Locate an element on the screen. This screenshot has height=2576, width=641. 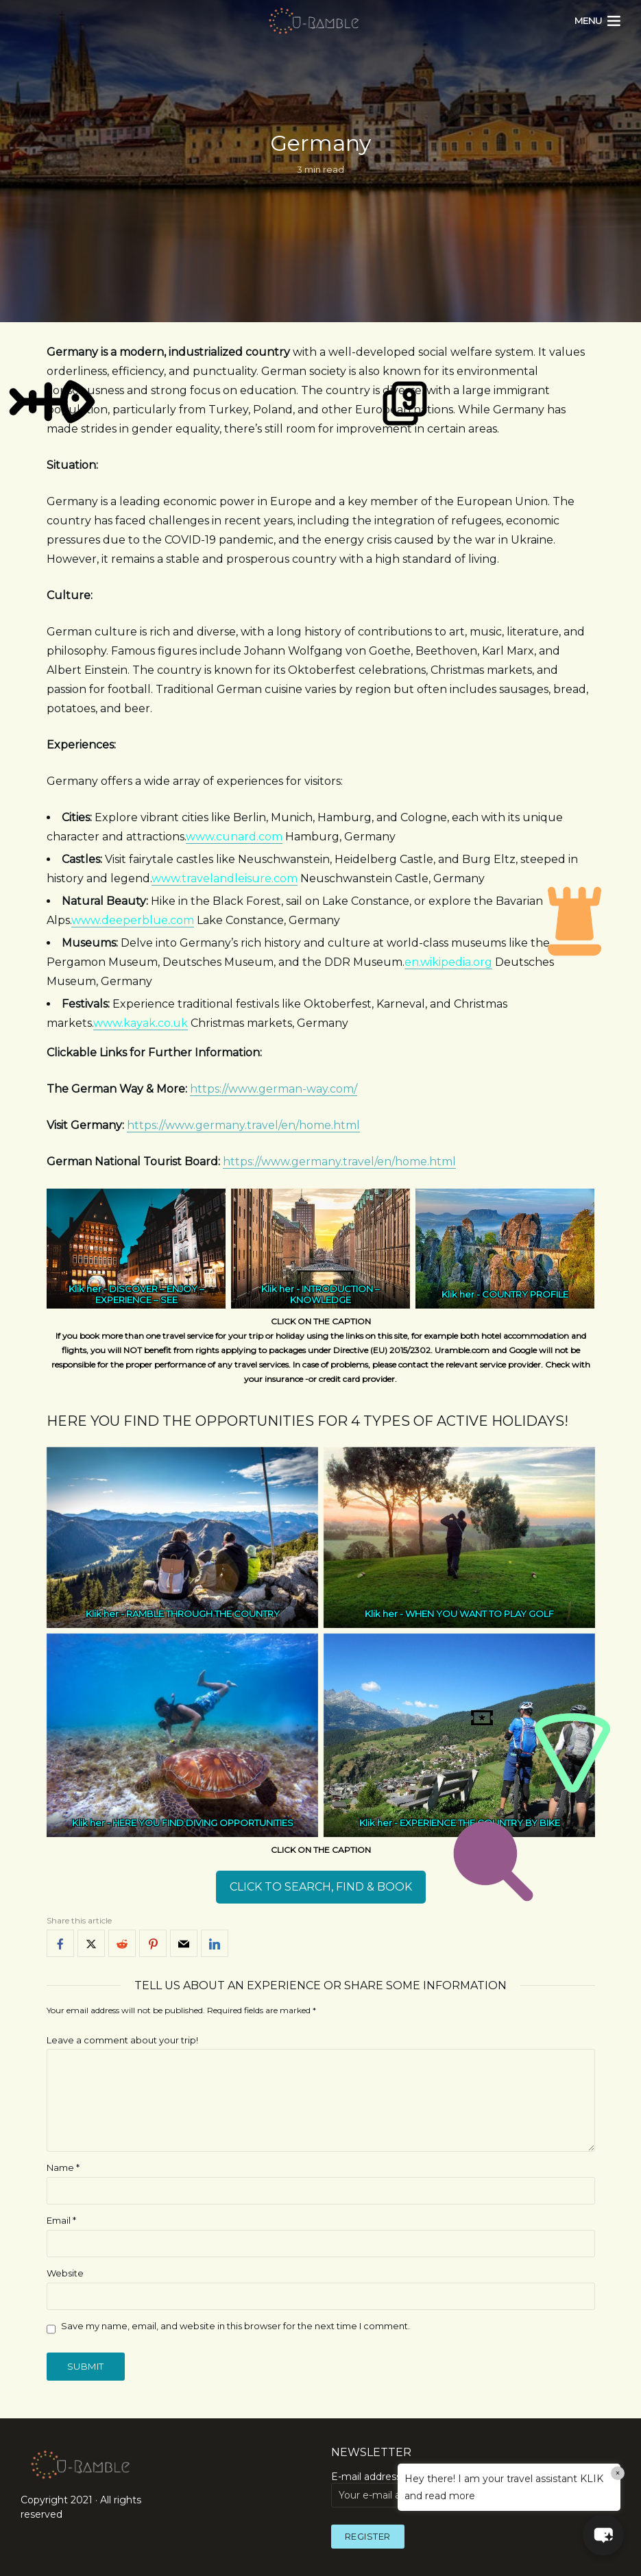
indicates empty or consumed content is located at coordinates (52, 402).